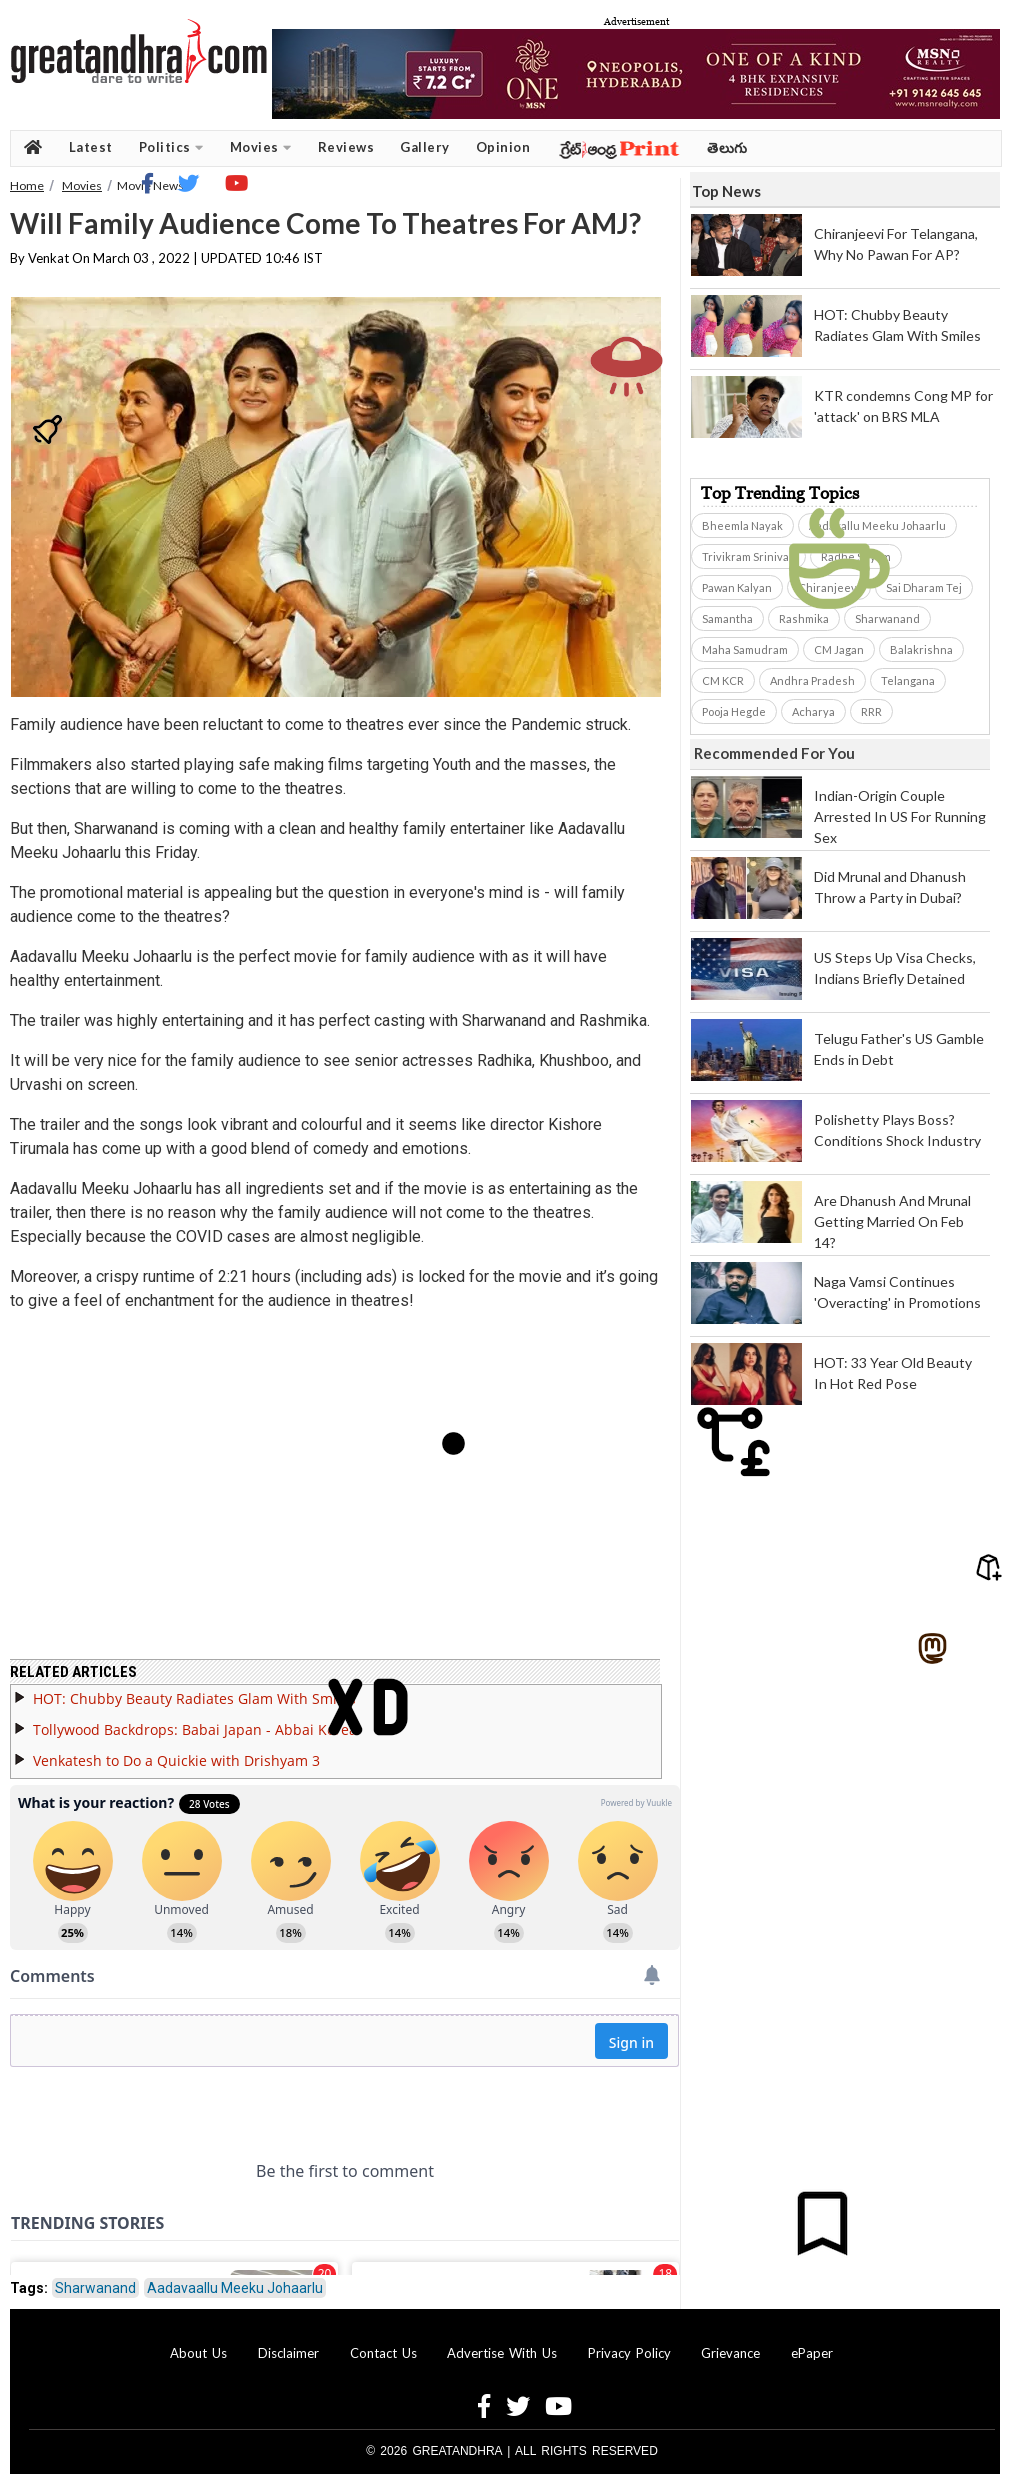 The width and height of the screenshot is (1010, 2474). Describe the element at coordinates (932, 1648) in the screenshot. I see `open Mastodon app` at that location.